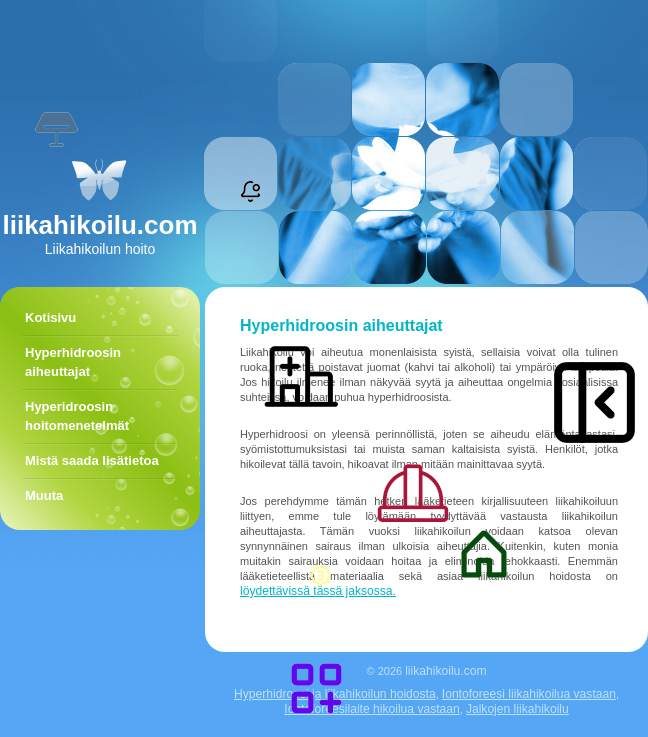  What do you see at coordinates (56, 129) in the screenshot?
I see `access presentation or speaker mode` at bounding box center [56, 129].